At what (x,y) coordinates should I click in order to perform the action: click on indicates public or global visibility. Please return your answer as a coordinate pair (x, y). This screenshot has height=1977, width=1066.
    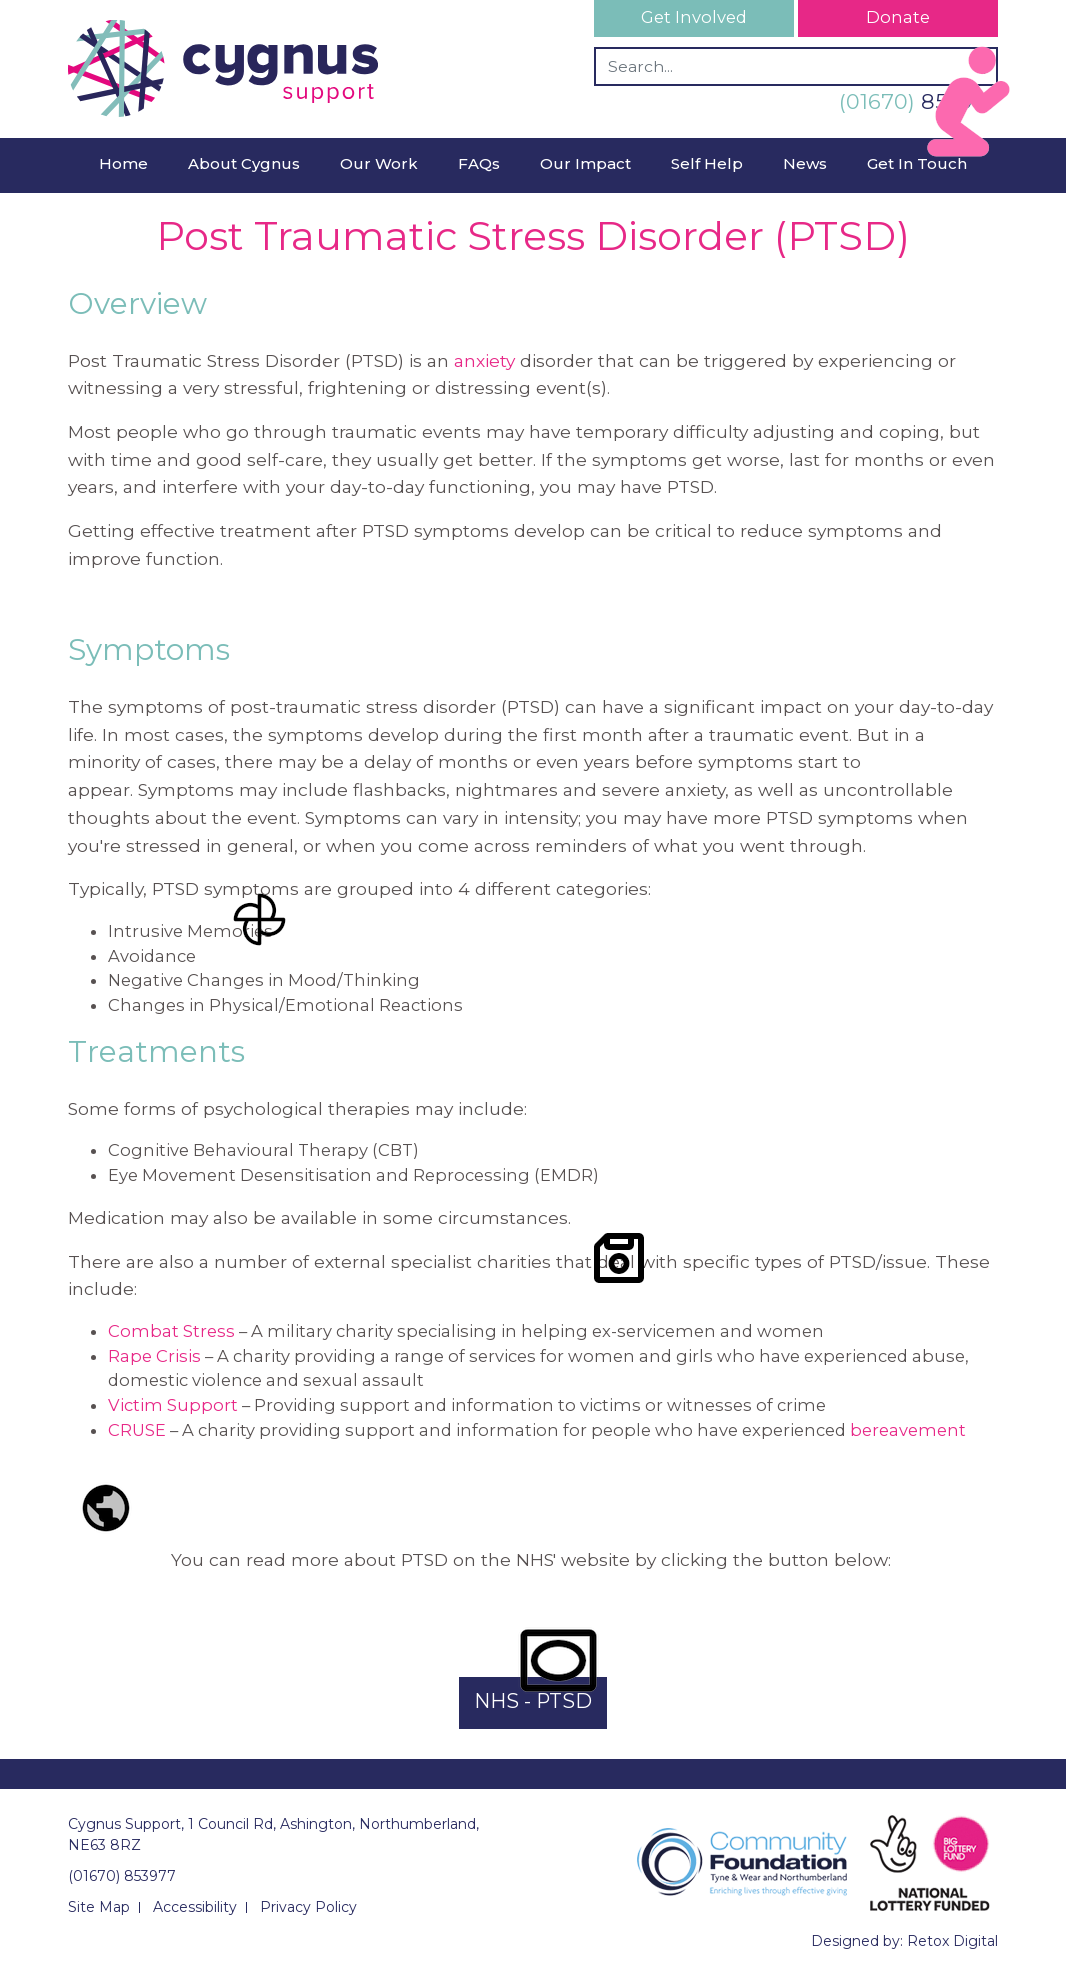
    Looking at the image, I should click on (106, 1508).